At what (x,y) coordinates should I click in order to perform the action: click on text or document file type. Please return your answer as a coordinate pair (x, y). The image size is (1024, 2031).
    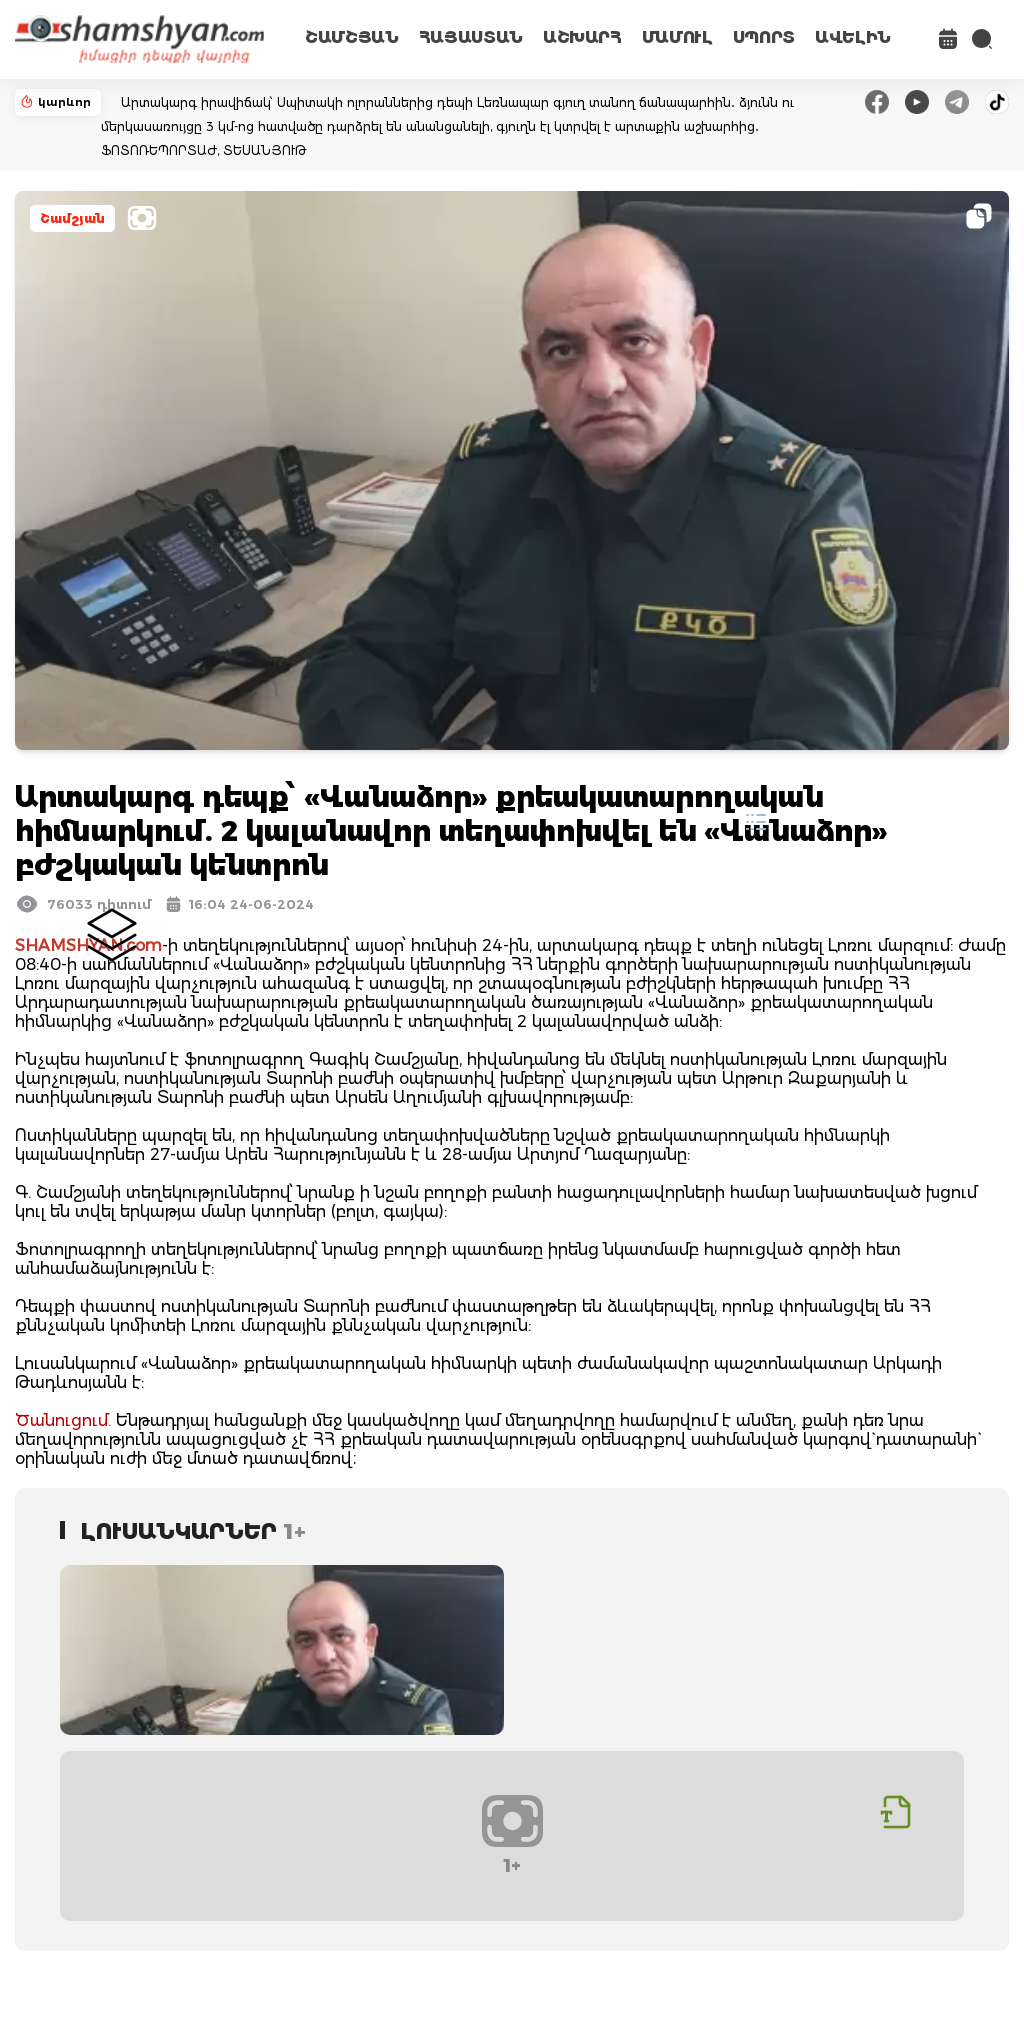
    Looking at the image, I should click on (897, 1812).